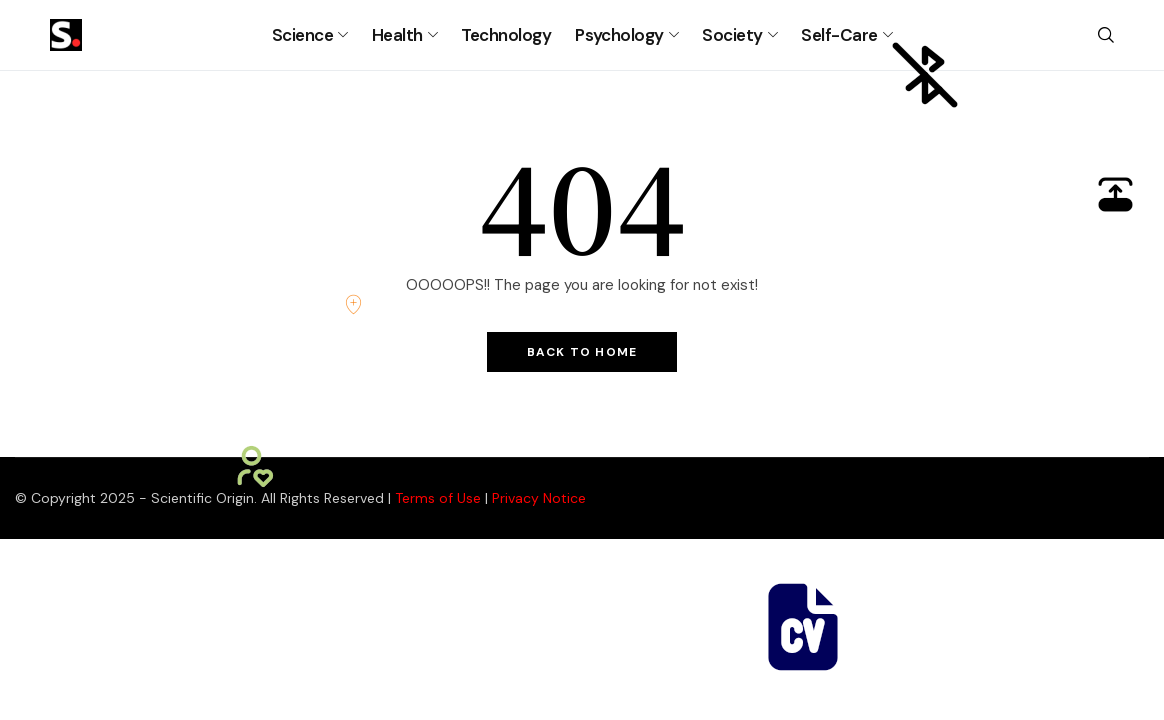  I want to click on add a new location pin, so click(353, 304).